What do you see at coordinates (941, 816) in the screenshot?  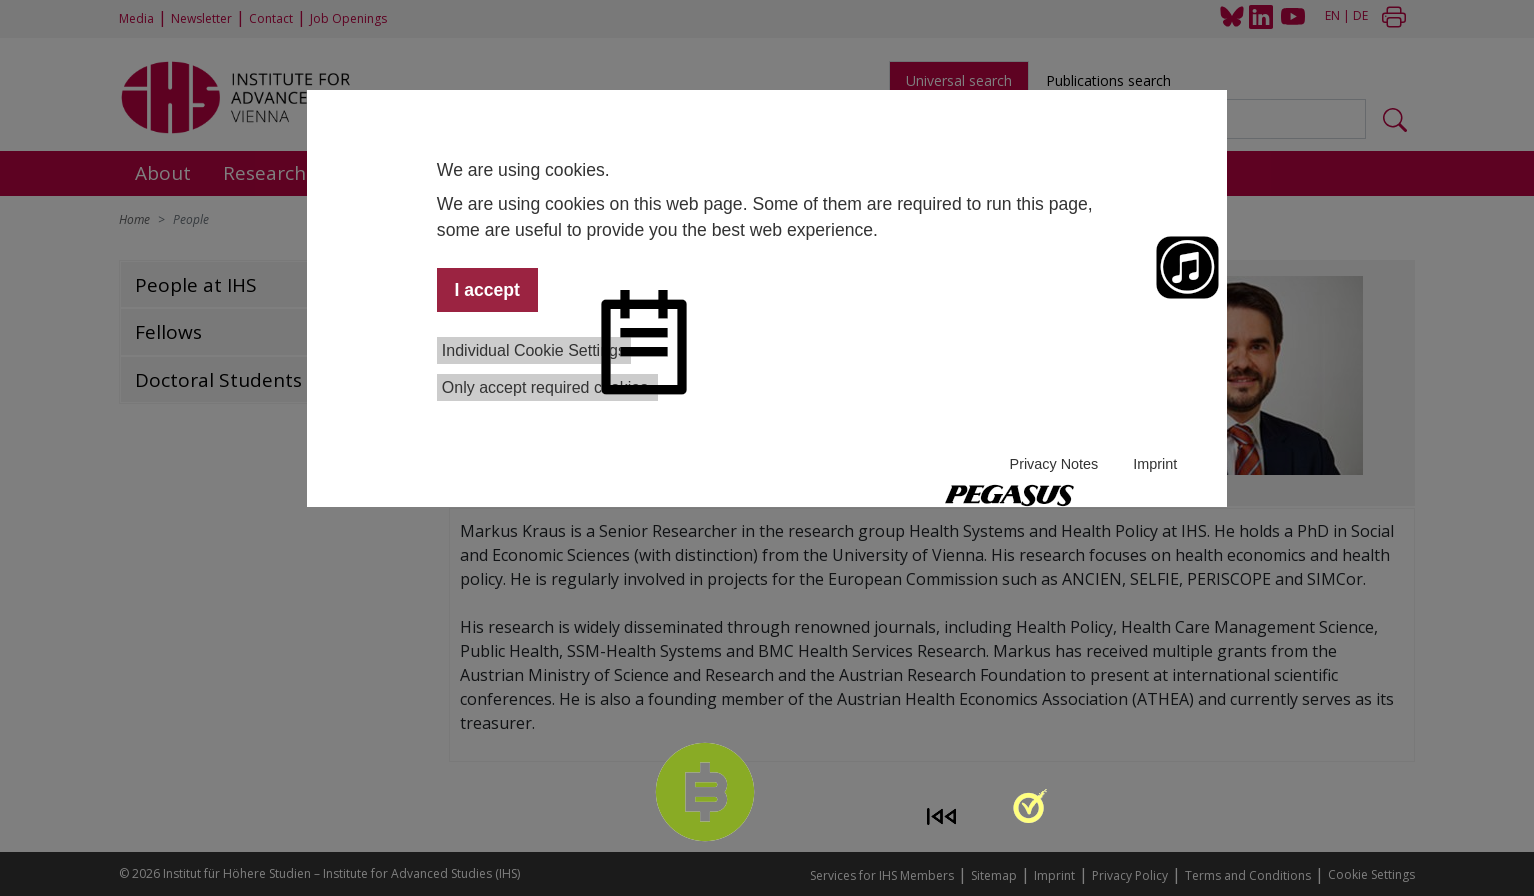 I see `skip to the beginning of the track` at bounding box center [941, 816].